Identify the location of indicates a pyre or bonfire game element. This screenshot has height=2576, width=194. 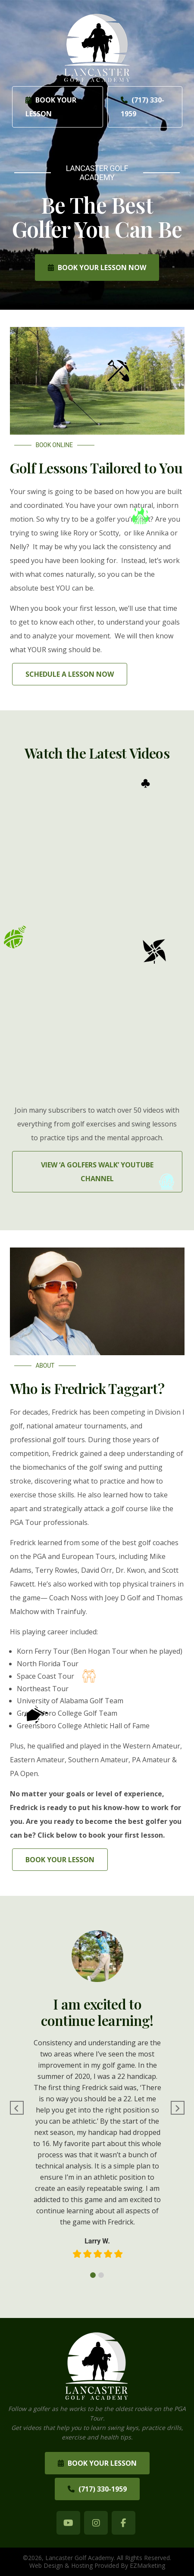
(140, 515).